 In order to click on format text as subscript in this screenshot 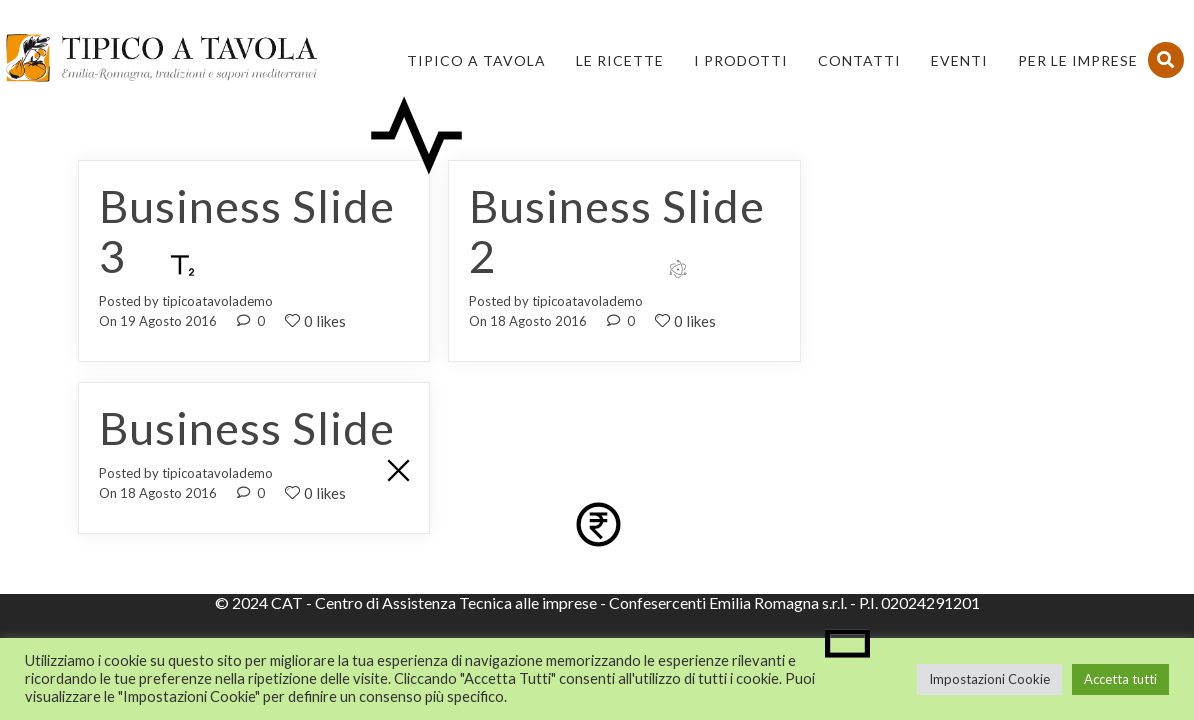, I will do `click(182, 265)`.